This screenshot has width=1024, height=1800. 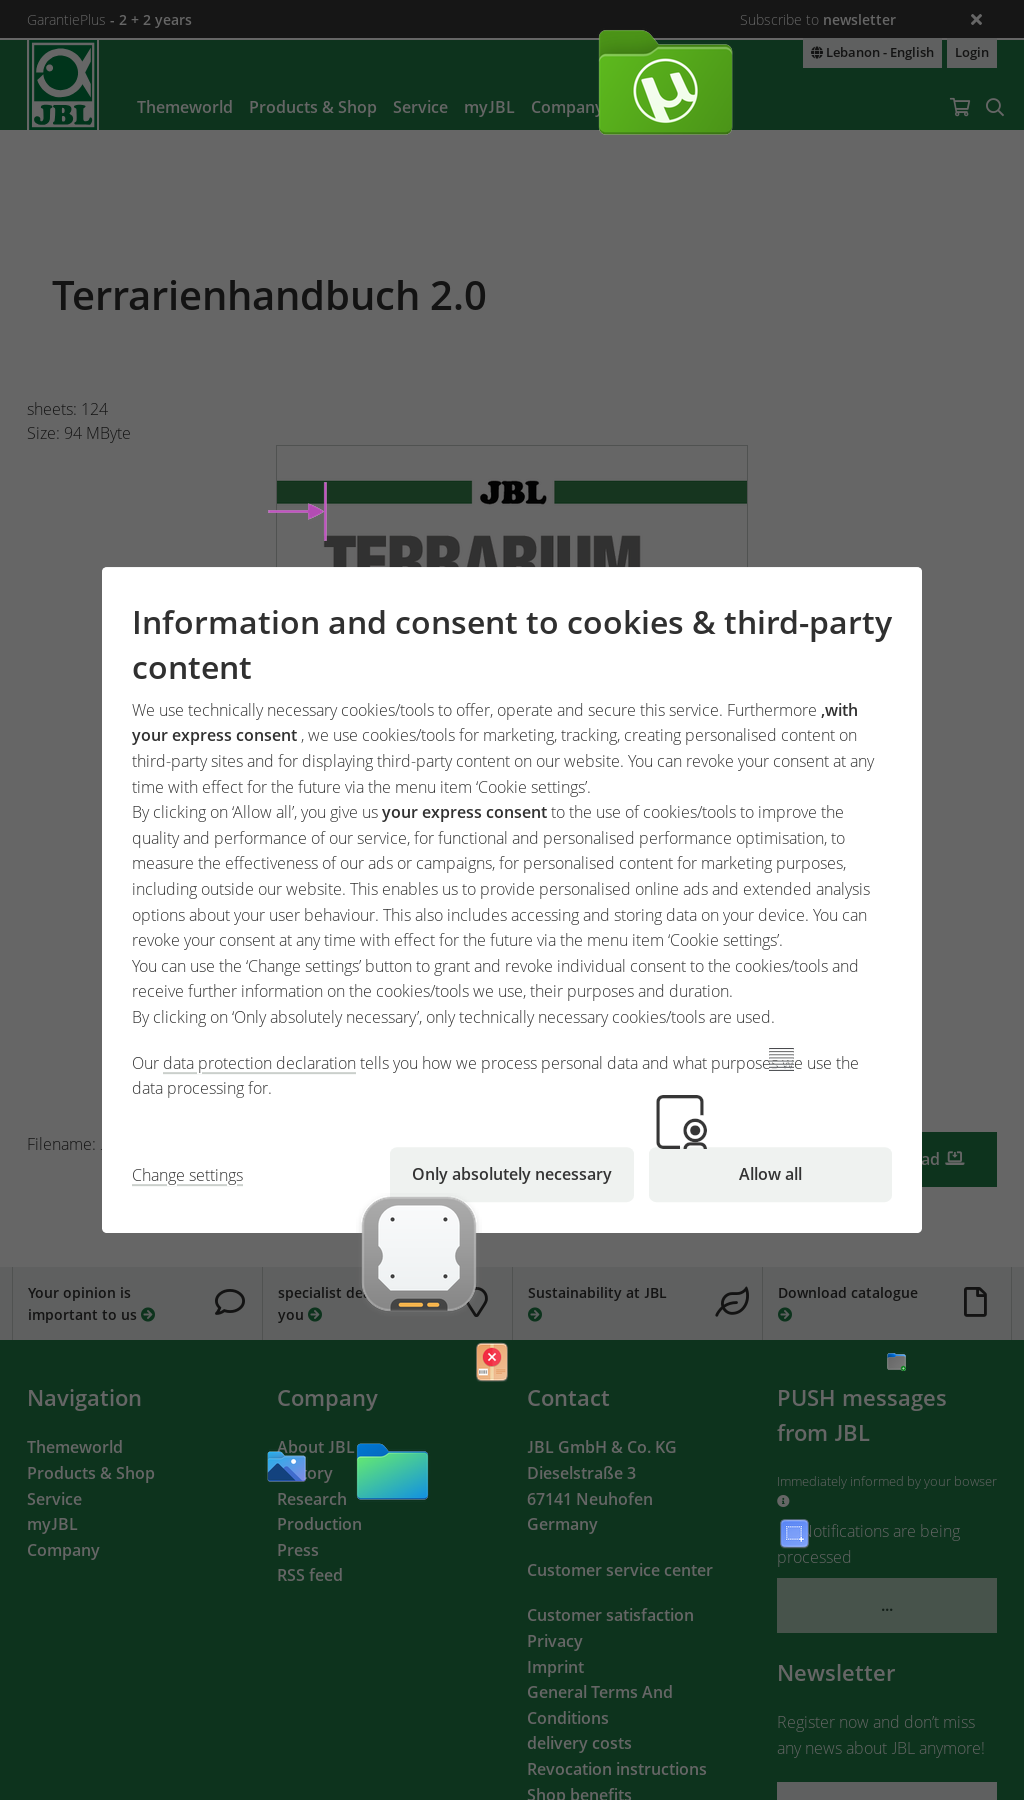 What do you see at coordinates (419, 1256) in the screenshot?
I see `open disk and storage preferences` at bounding box center [419, 1256].